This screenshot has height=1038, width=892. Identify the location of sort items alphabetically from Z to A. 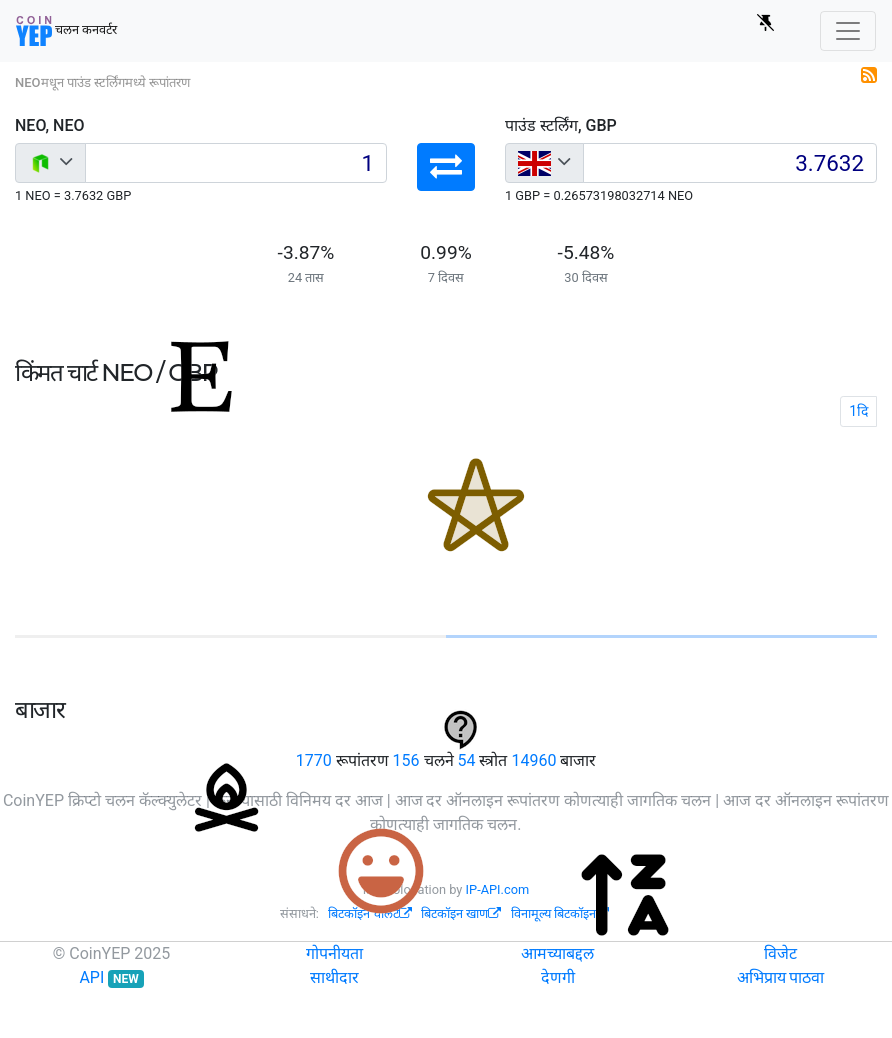
(625, 895).